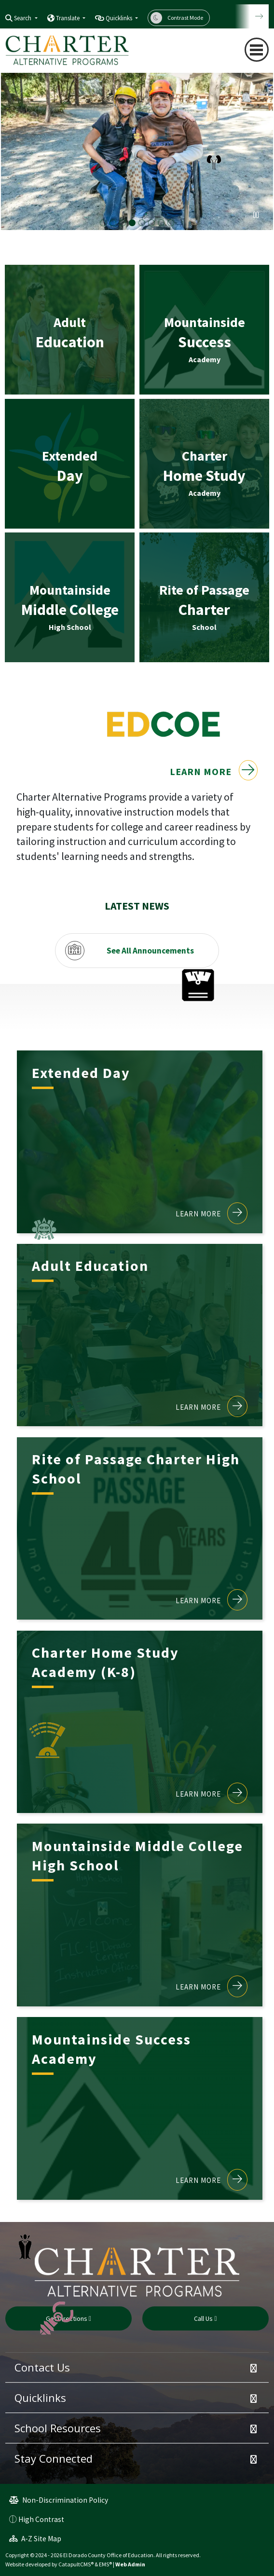  Describe the element at coordinates (25, 2247) in the screenshot. I see `select vampire character or costume` at that location.